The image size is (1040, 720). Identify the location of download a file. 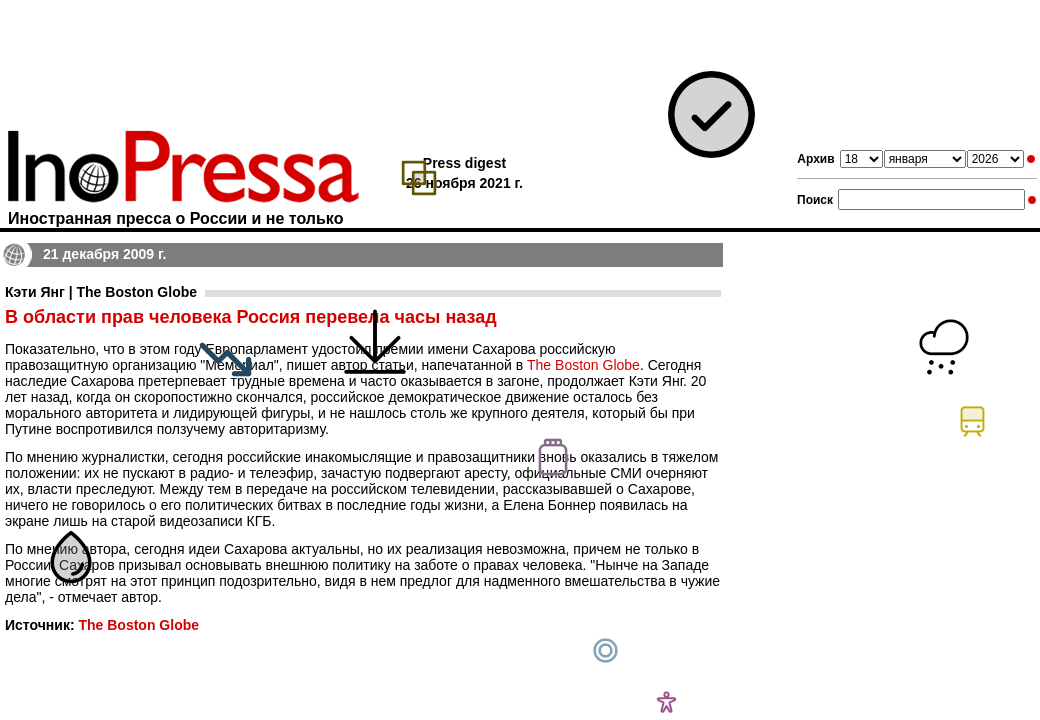
(375, 343).